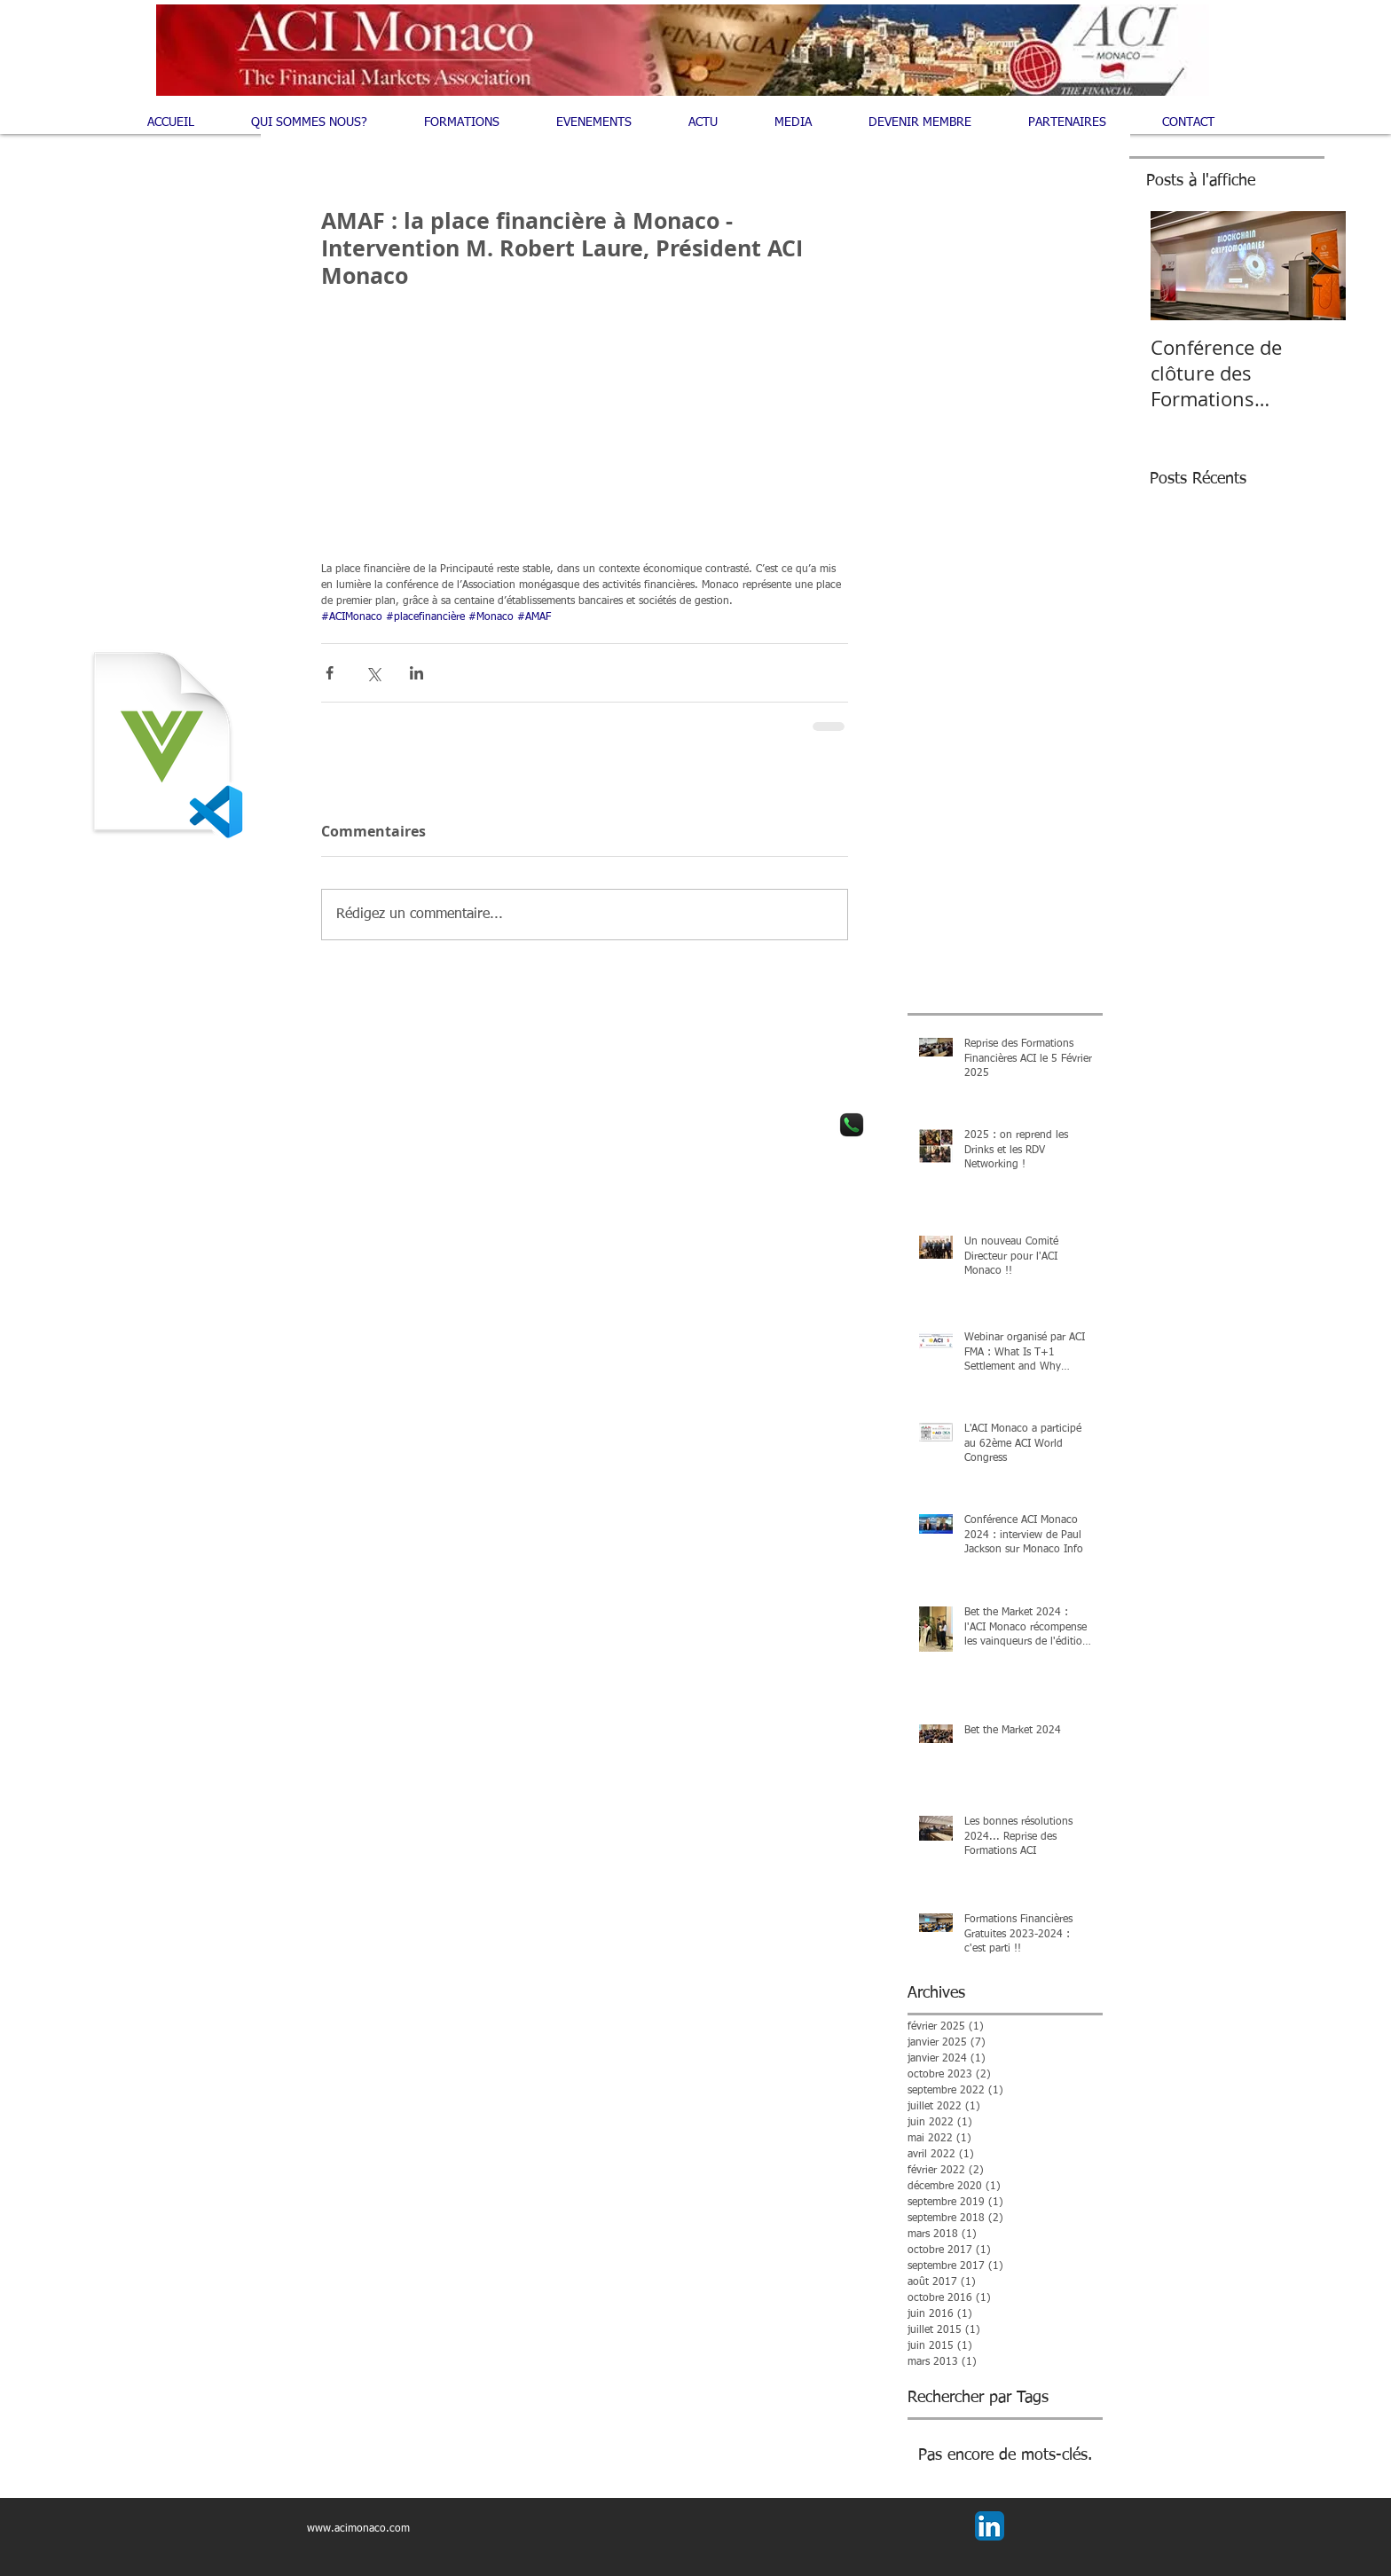  I want to click on open the phone app to make or receive calls, so click(852, 1125).